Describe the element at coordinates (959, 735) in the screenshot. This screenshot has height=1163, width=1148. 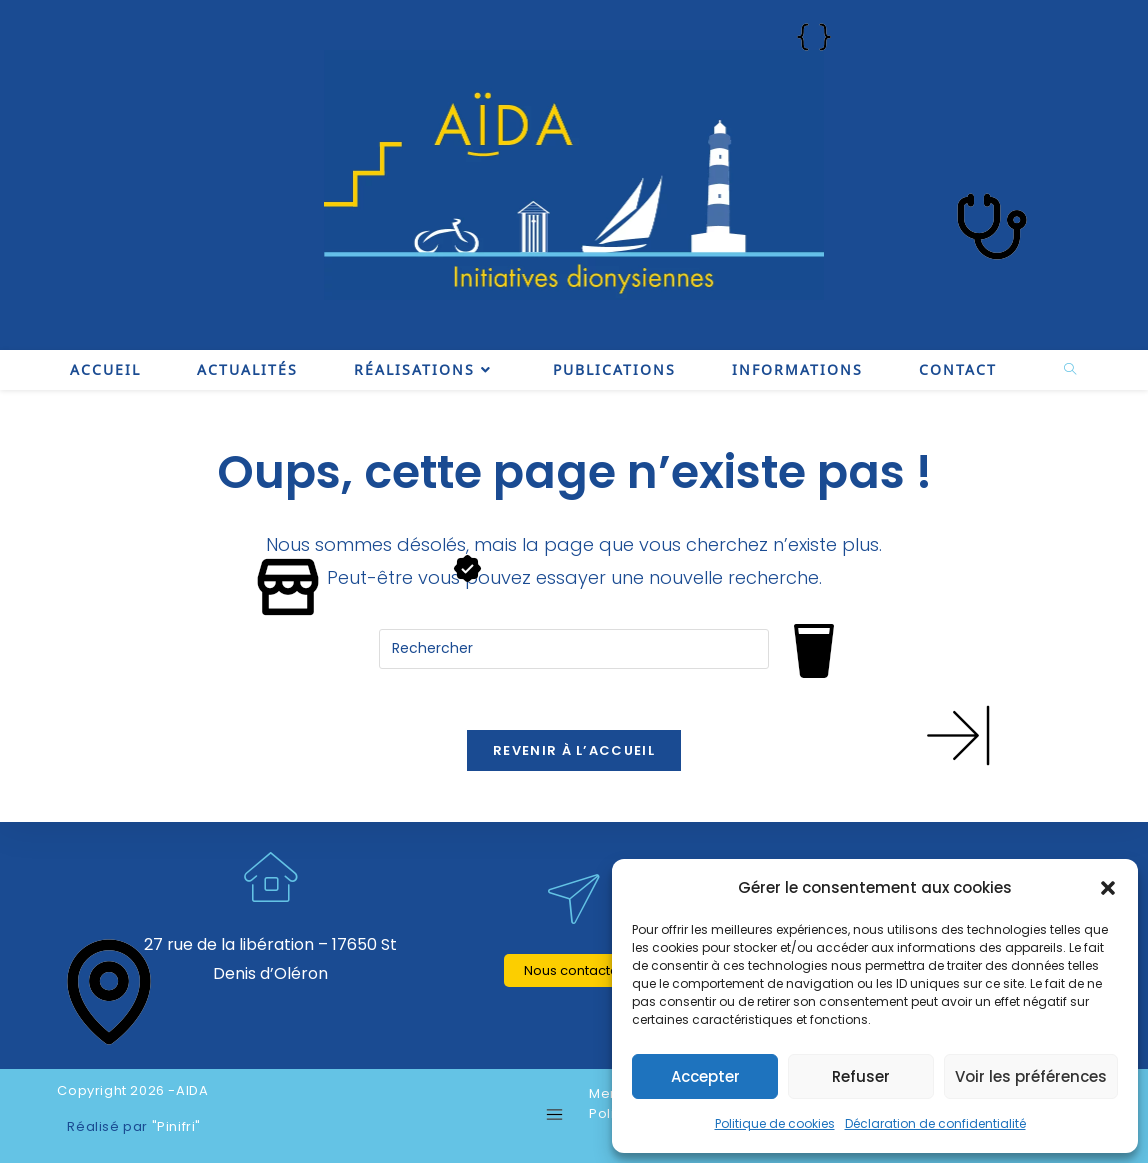
I see `go to end or last item` at that location.